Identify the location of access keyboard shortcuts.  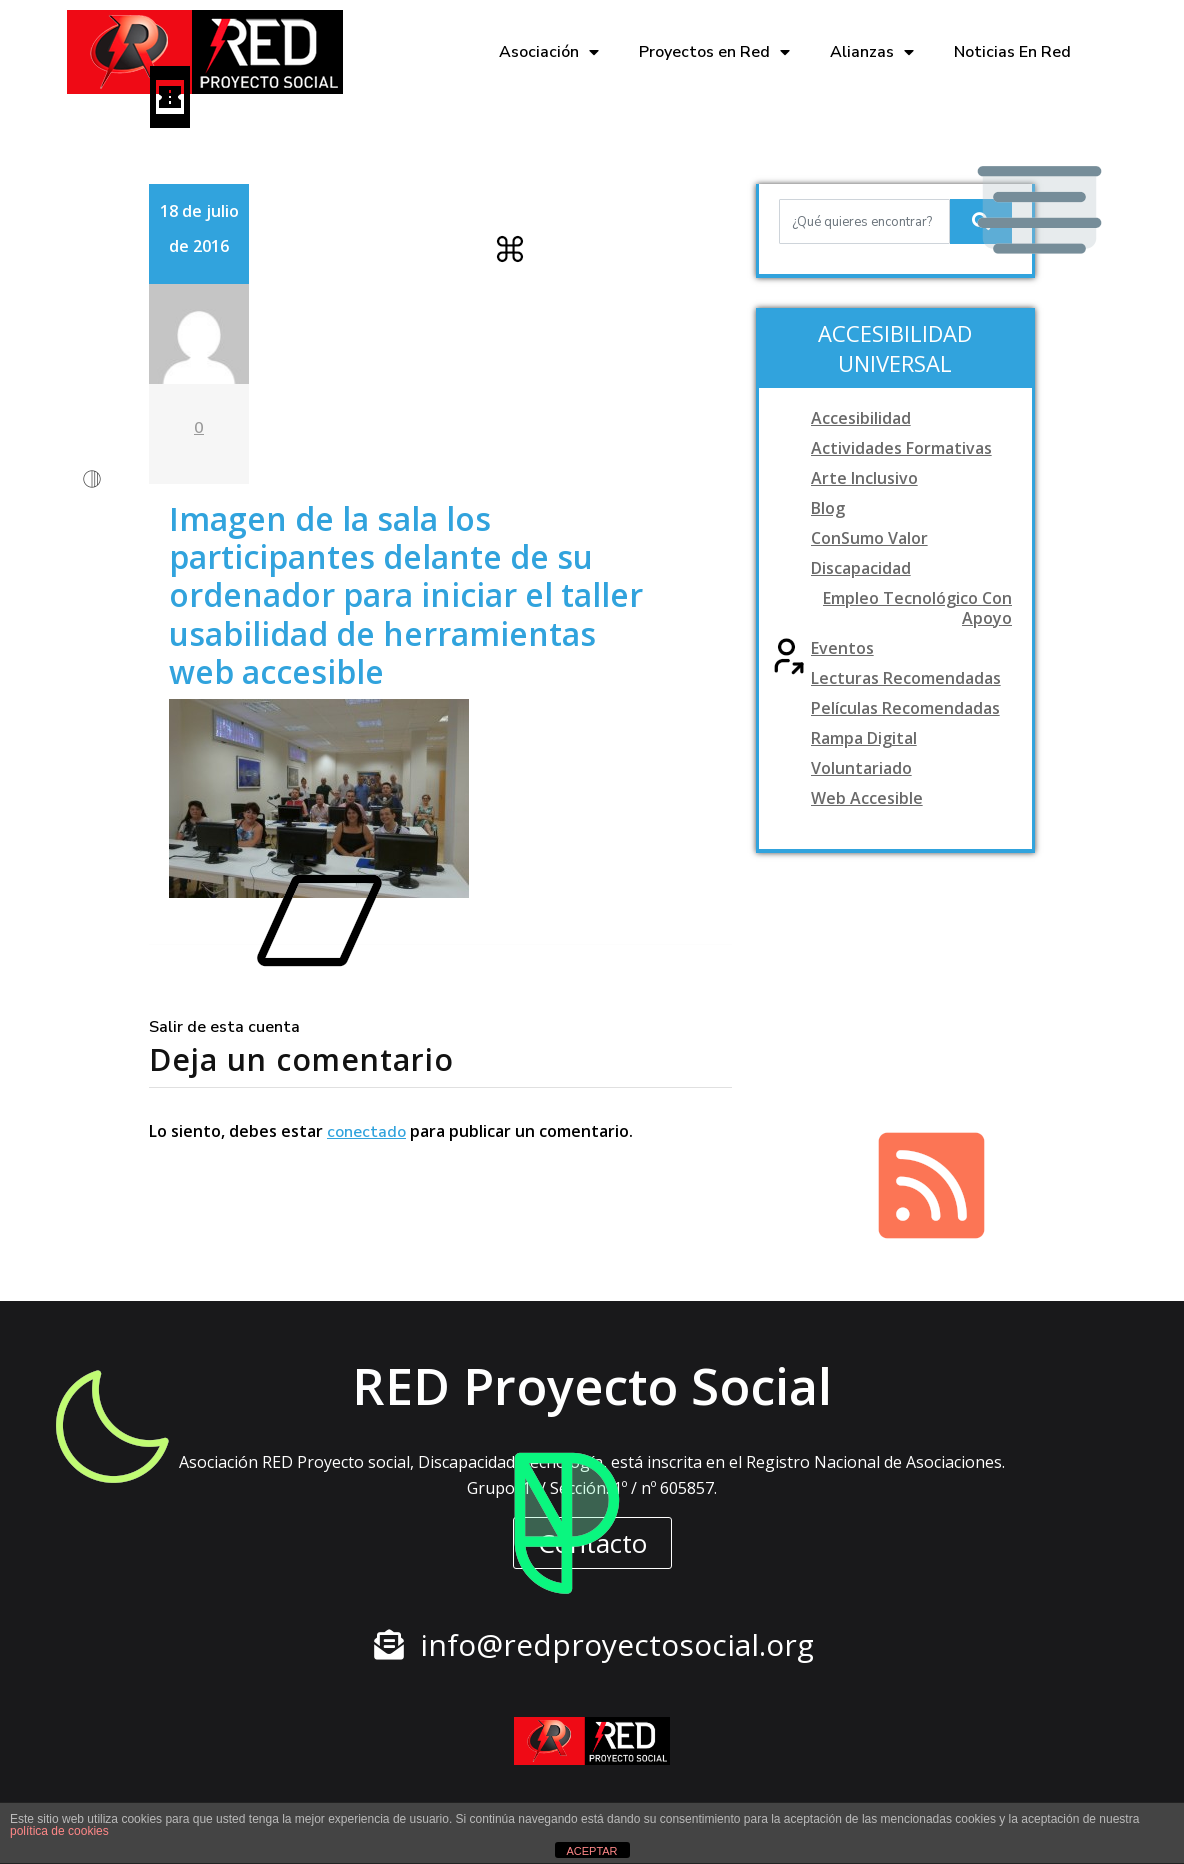
(510, 249).